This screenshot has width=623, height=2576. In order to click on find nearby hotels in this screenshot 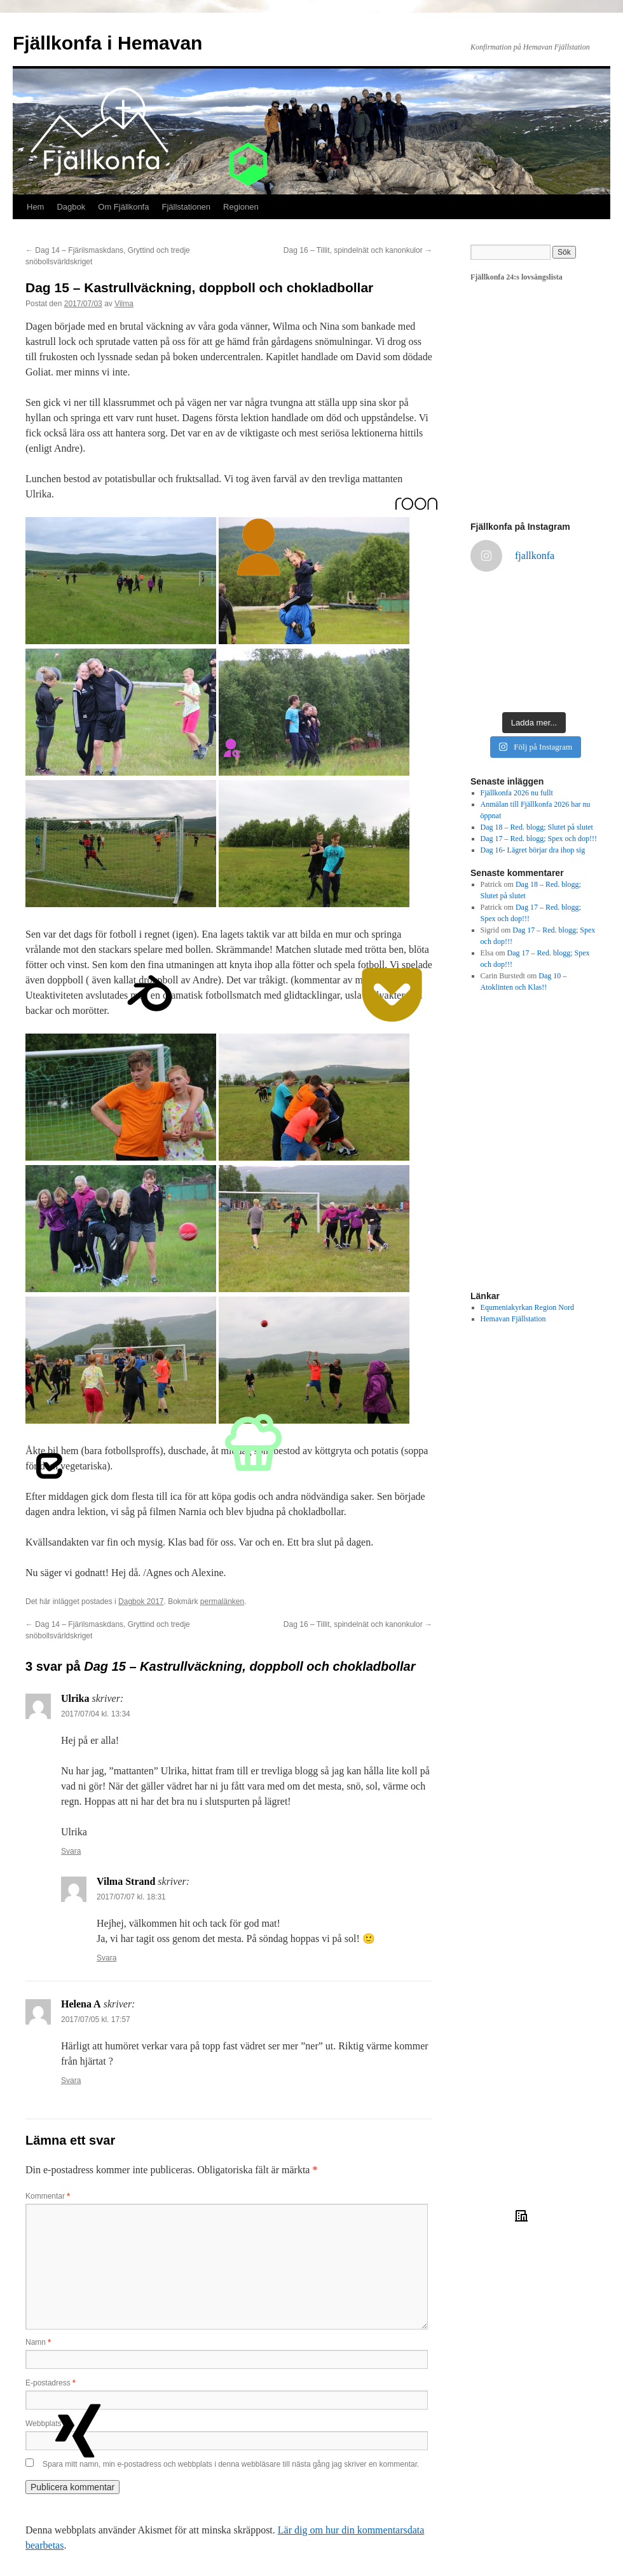, I will do `click(521, 2216)`.